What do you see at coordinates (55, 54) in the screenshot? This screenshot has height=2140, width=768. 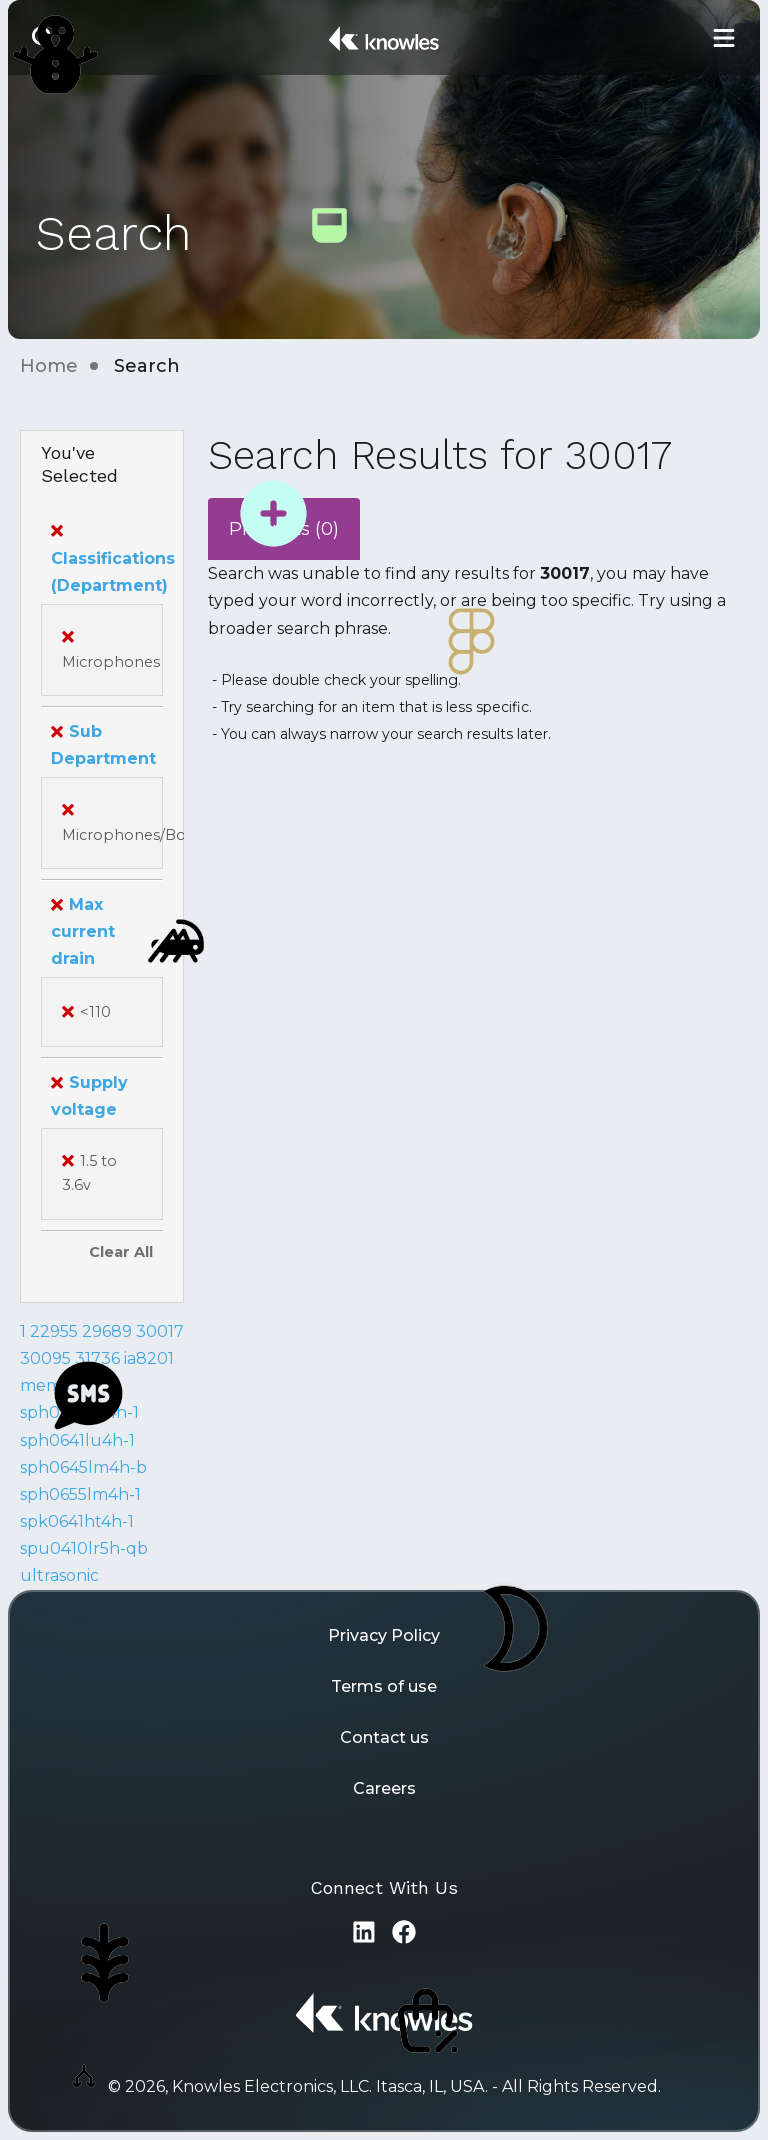 I see `winter or holiday-themed content indicator` at bounding box center [55, 54].